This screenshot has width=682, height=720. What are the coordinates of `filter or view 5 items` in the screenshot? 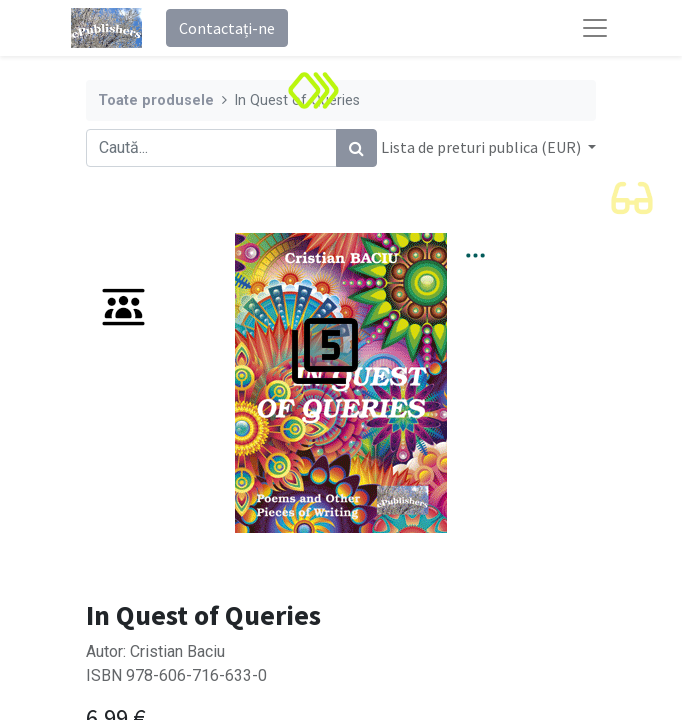 It's located at (325, 351).